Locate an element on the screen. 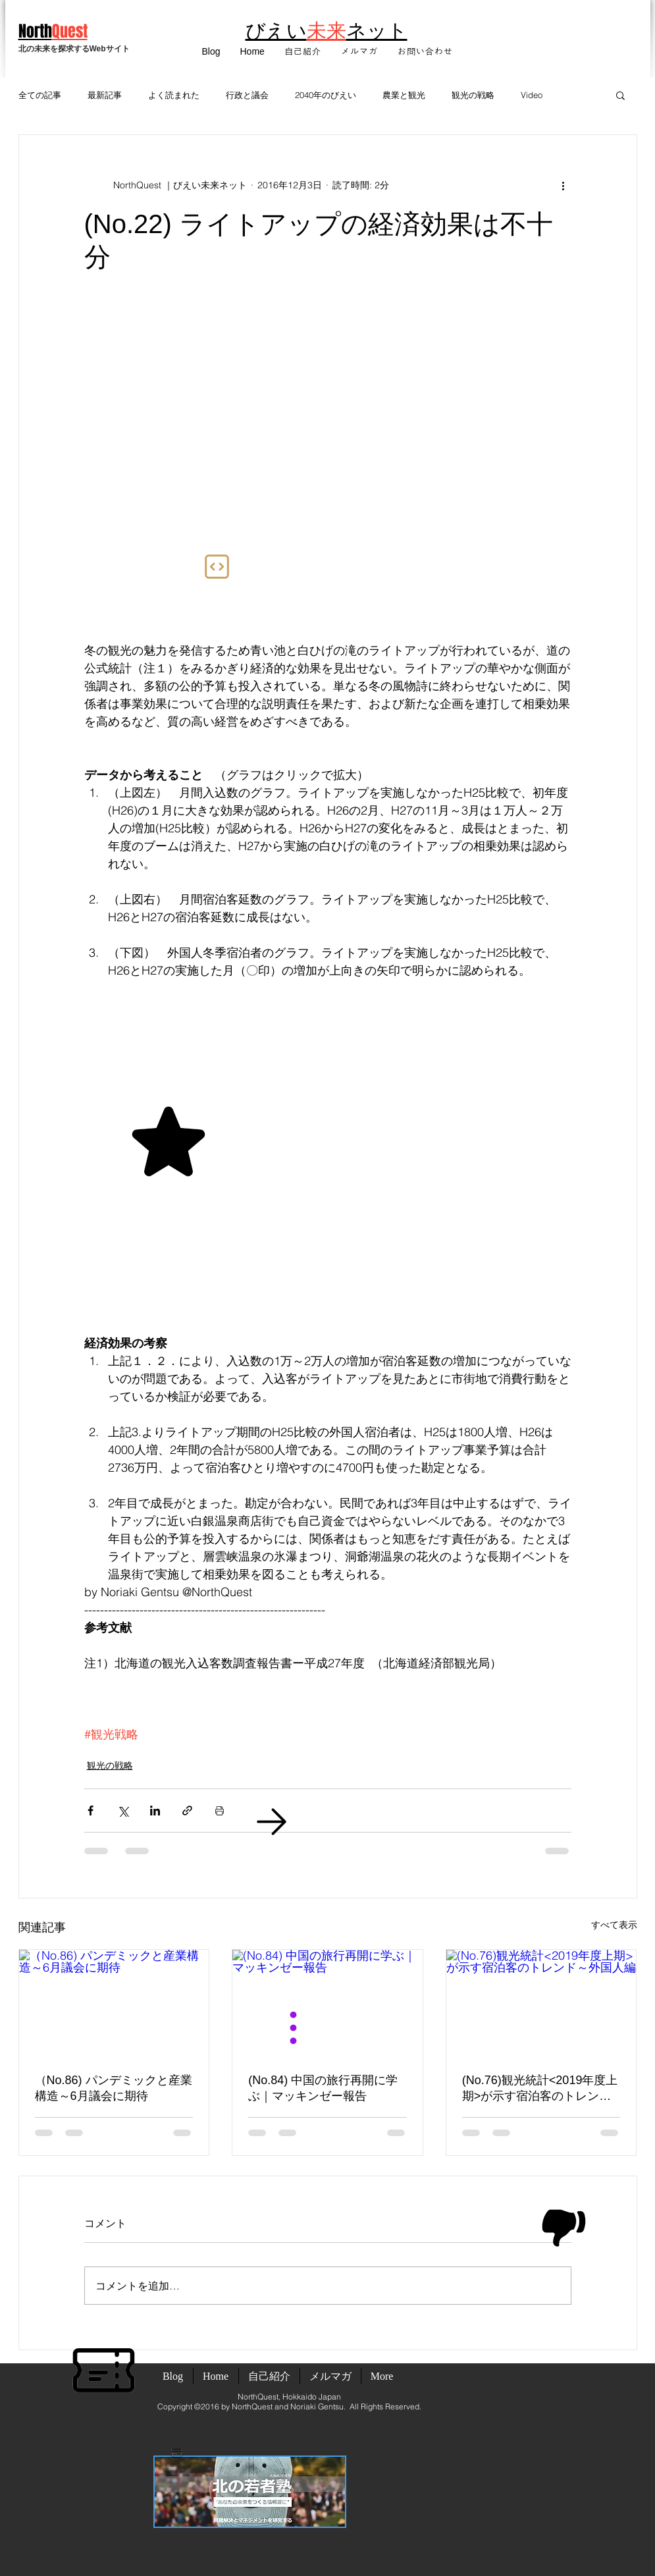 The image size is (655, 2576). view your tickets or passes is located at coordinates (103, 2370).